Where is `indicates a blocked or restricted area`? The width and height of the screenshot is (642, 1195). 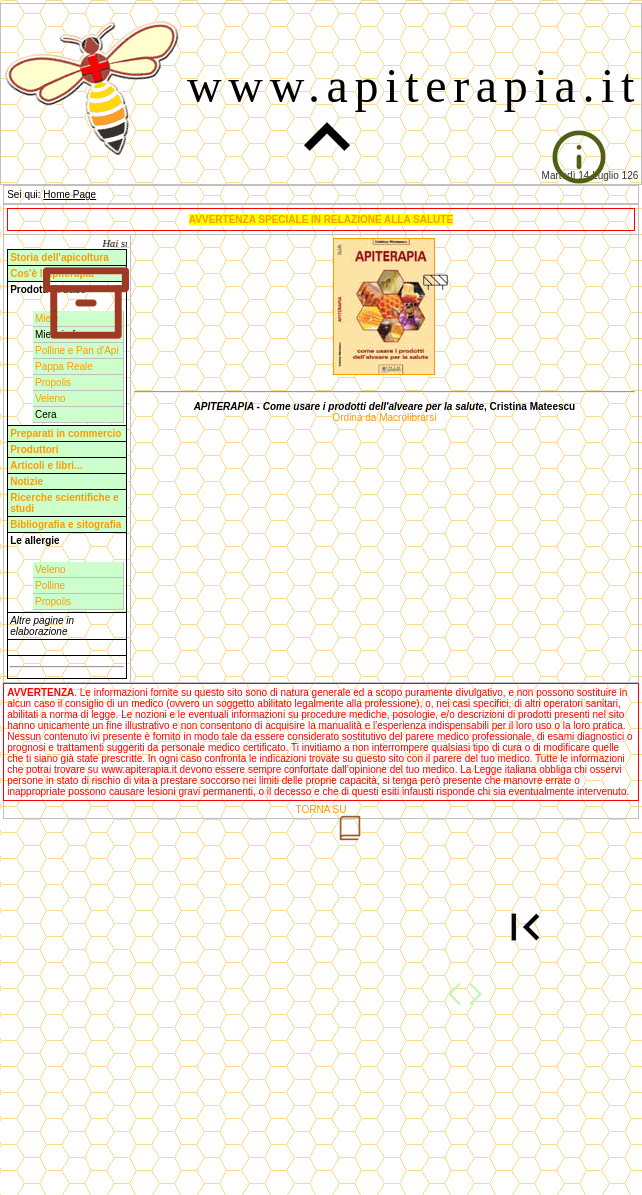
indicates a blocked or restricted area is located at coordinates (435, 281).